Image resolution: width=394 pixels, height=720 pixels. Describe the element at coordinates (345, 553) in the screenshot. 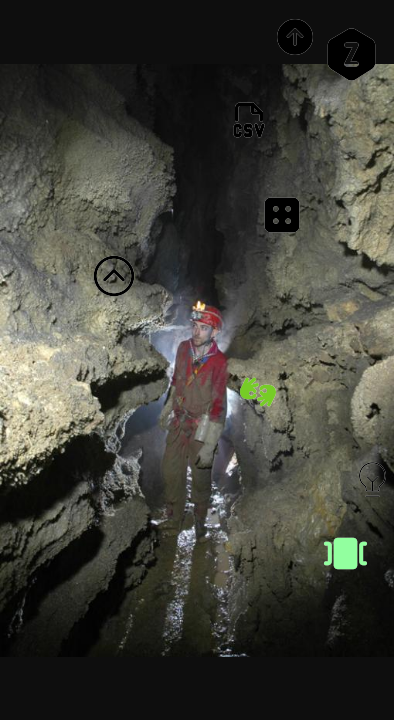

I see `scroll horizontally through content cards` at that location.